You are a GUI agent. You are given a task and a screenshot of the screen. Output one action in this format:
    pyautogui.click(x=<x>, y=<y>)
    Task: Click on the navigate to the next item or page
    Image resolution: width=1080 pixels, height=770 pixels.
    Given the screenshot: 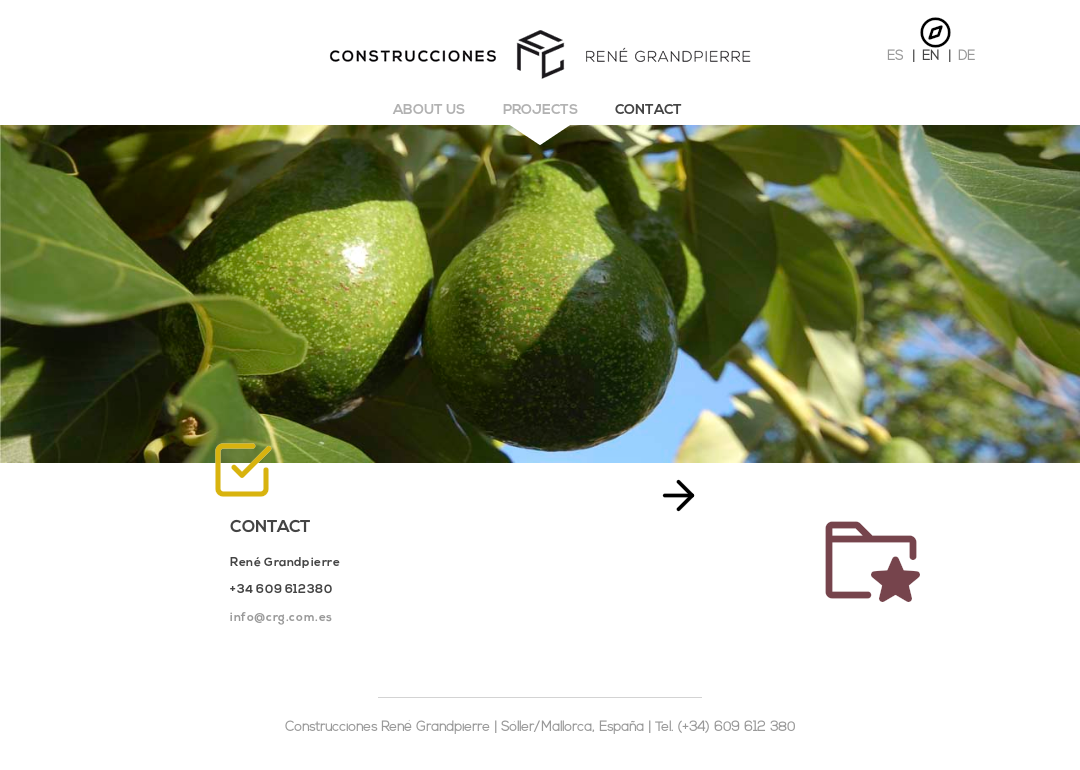 What is the action you would take?
    pyautogui.click(x=678, y=495)
    